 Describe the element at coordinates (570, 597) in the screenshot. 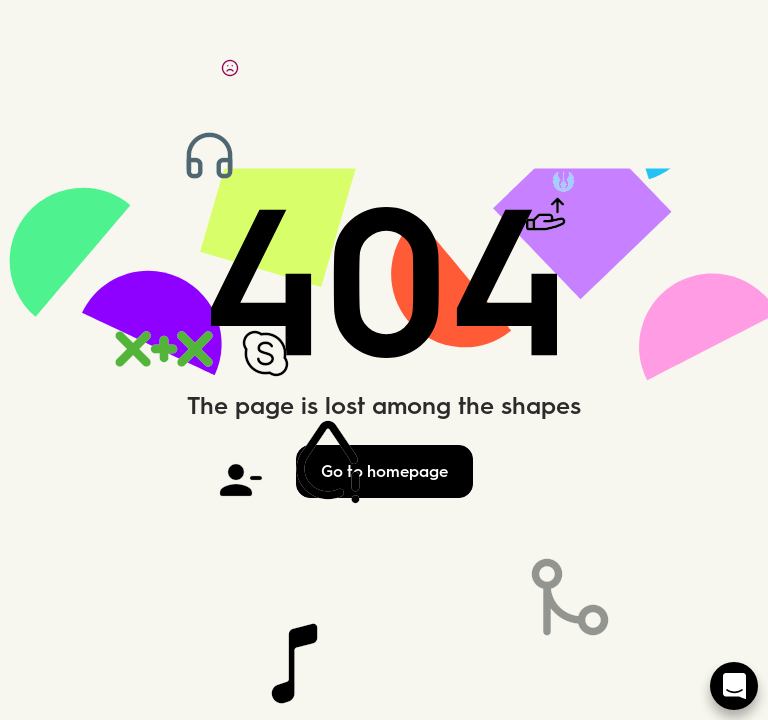

I see `merge branches in version control` at that location.